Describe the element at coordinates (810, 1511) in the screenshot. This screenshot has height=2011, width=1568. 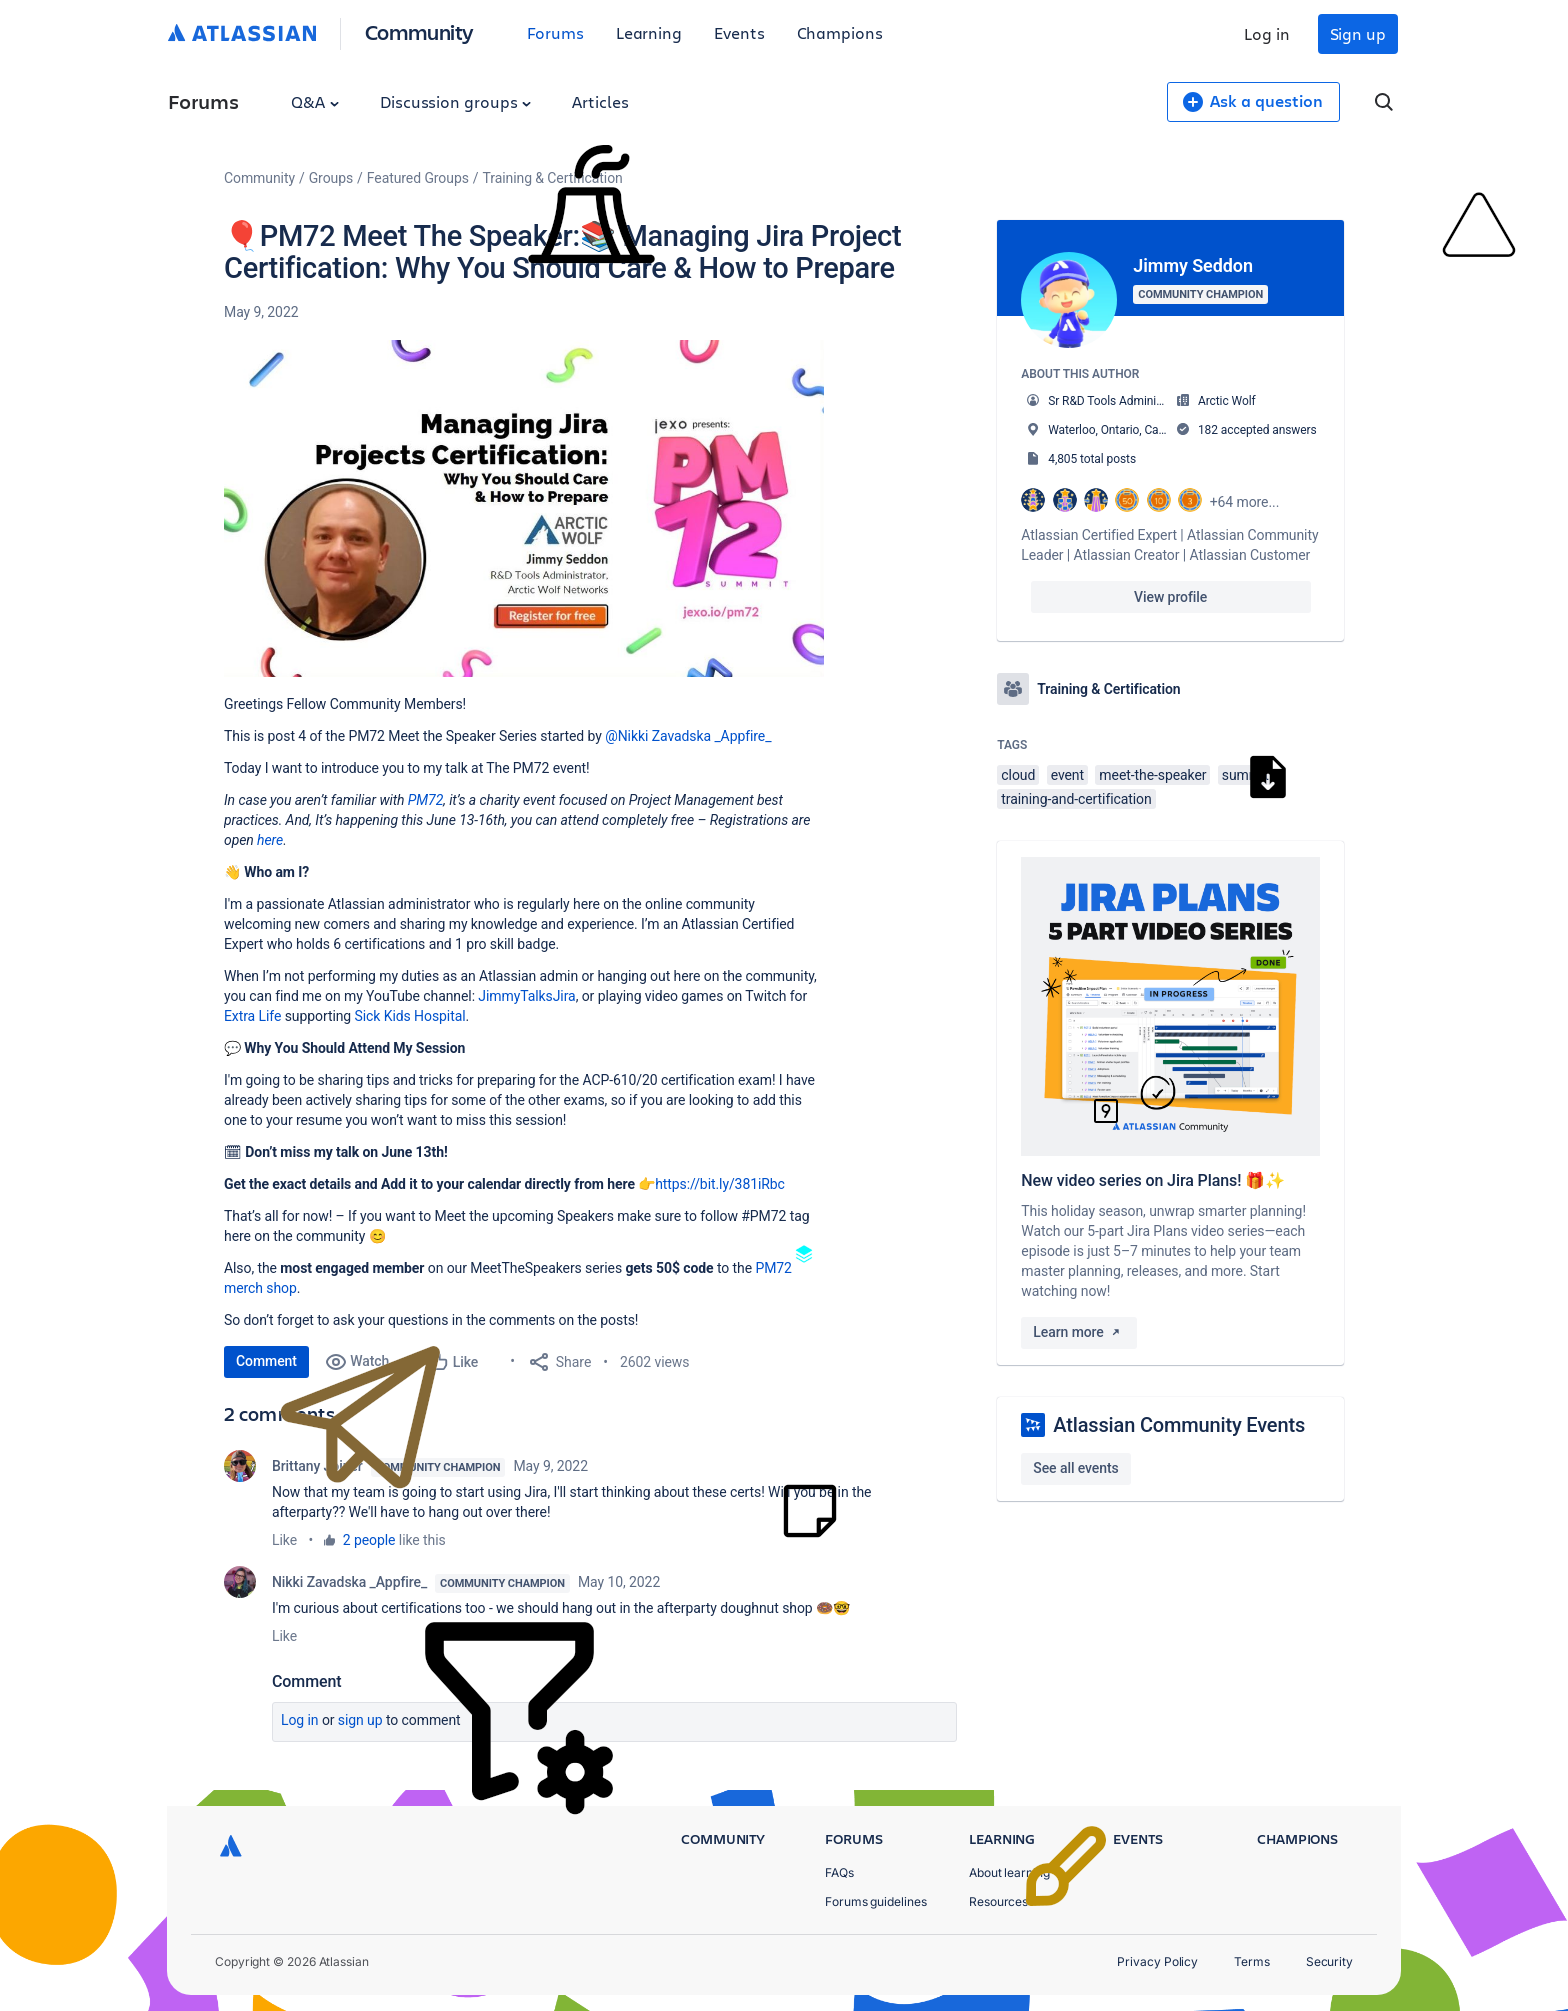
I see `create a new note` at that location.